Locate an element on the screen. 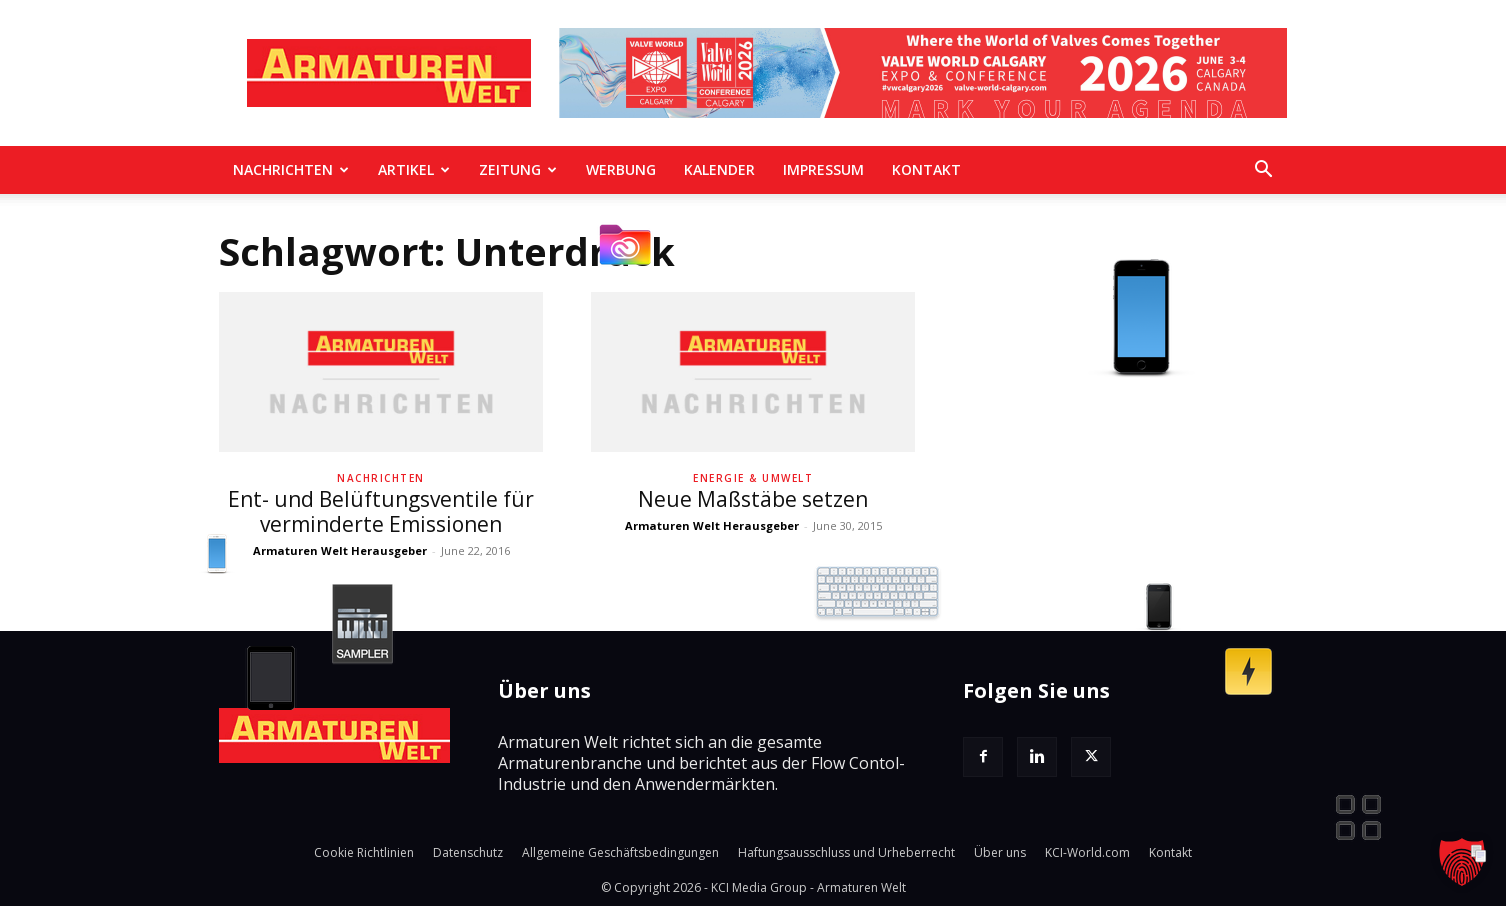 This screenshot has height=906, width=1506. open power management settings is located at coordinates (1248, 671).